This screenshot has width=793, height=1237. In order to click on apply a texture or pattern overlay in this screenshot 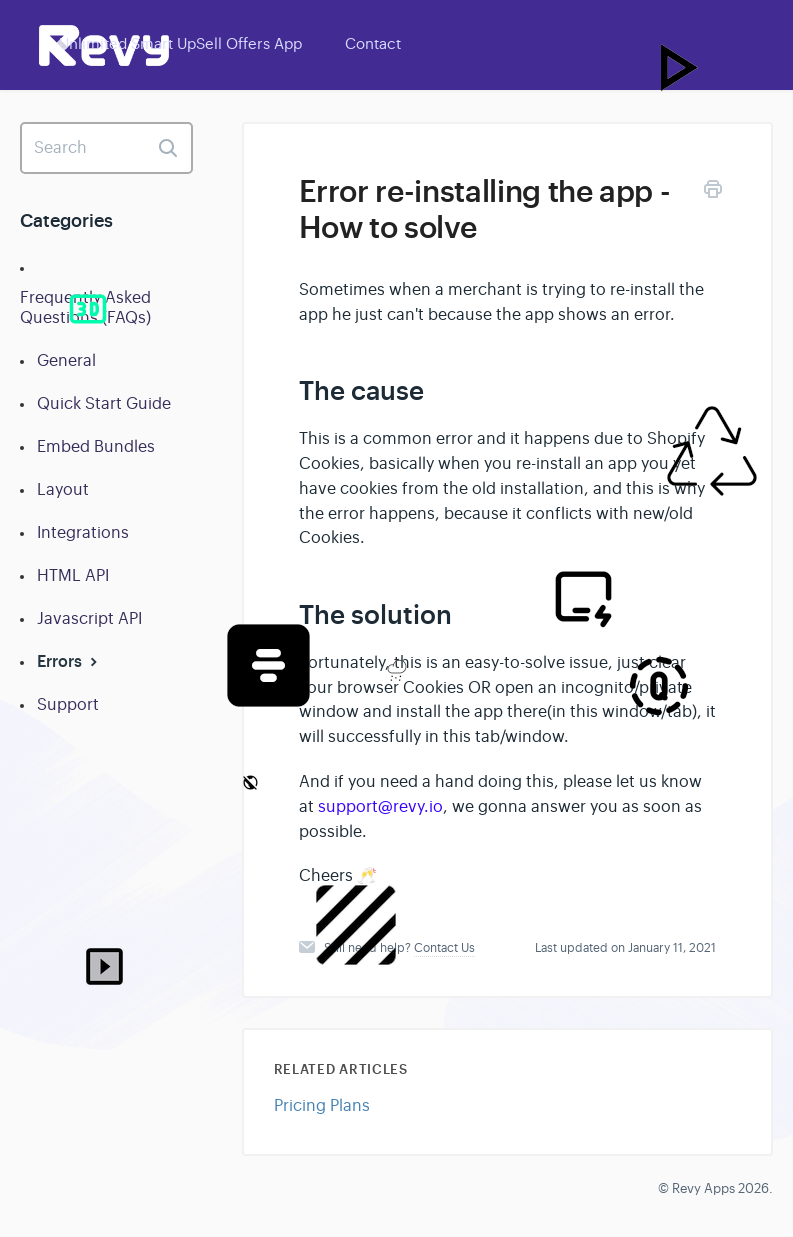, I will do `click(356, 925)`.